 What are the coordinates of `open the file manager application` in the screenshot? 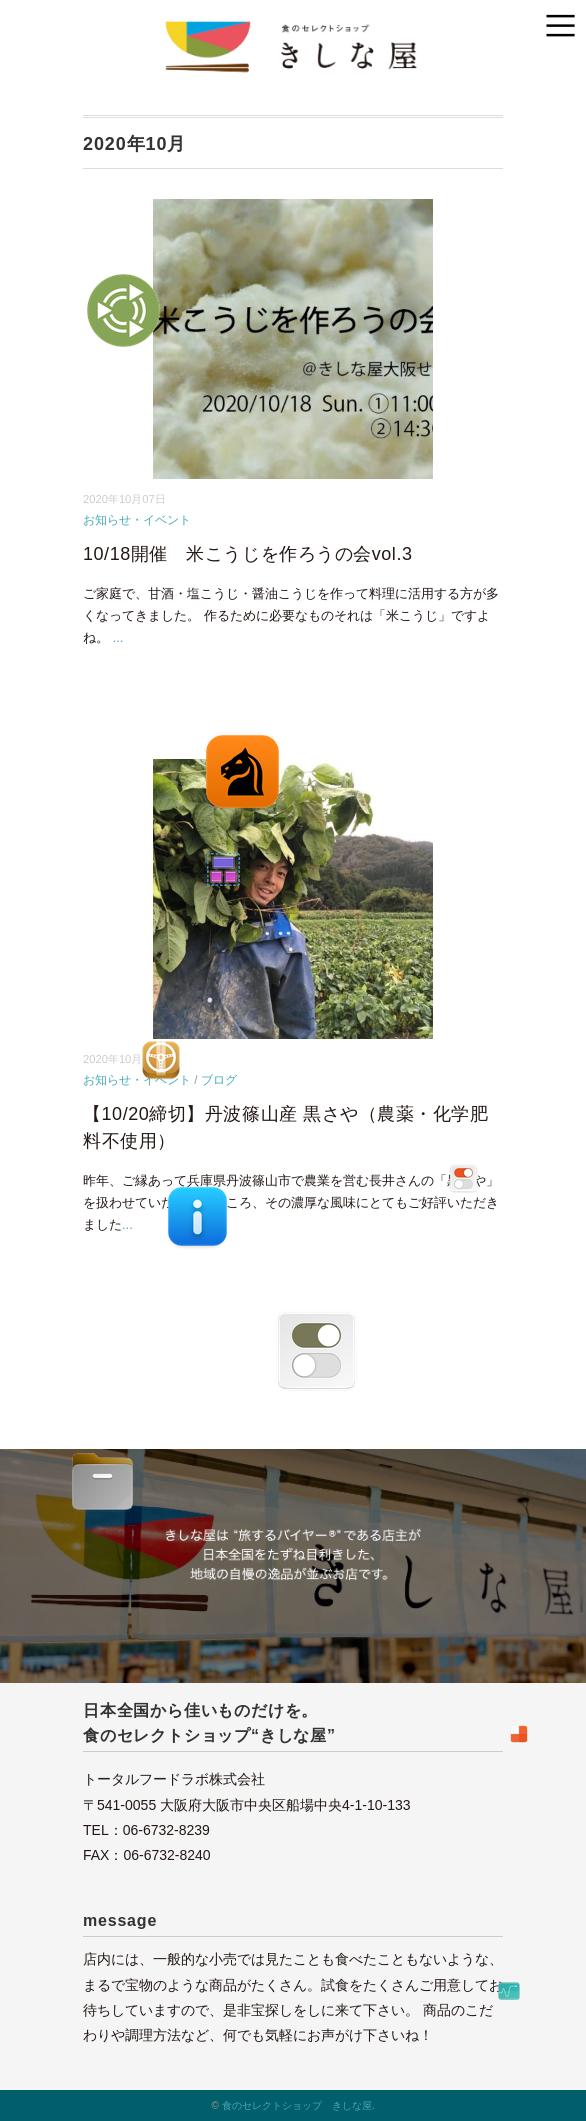 It's located at (102, 1481).